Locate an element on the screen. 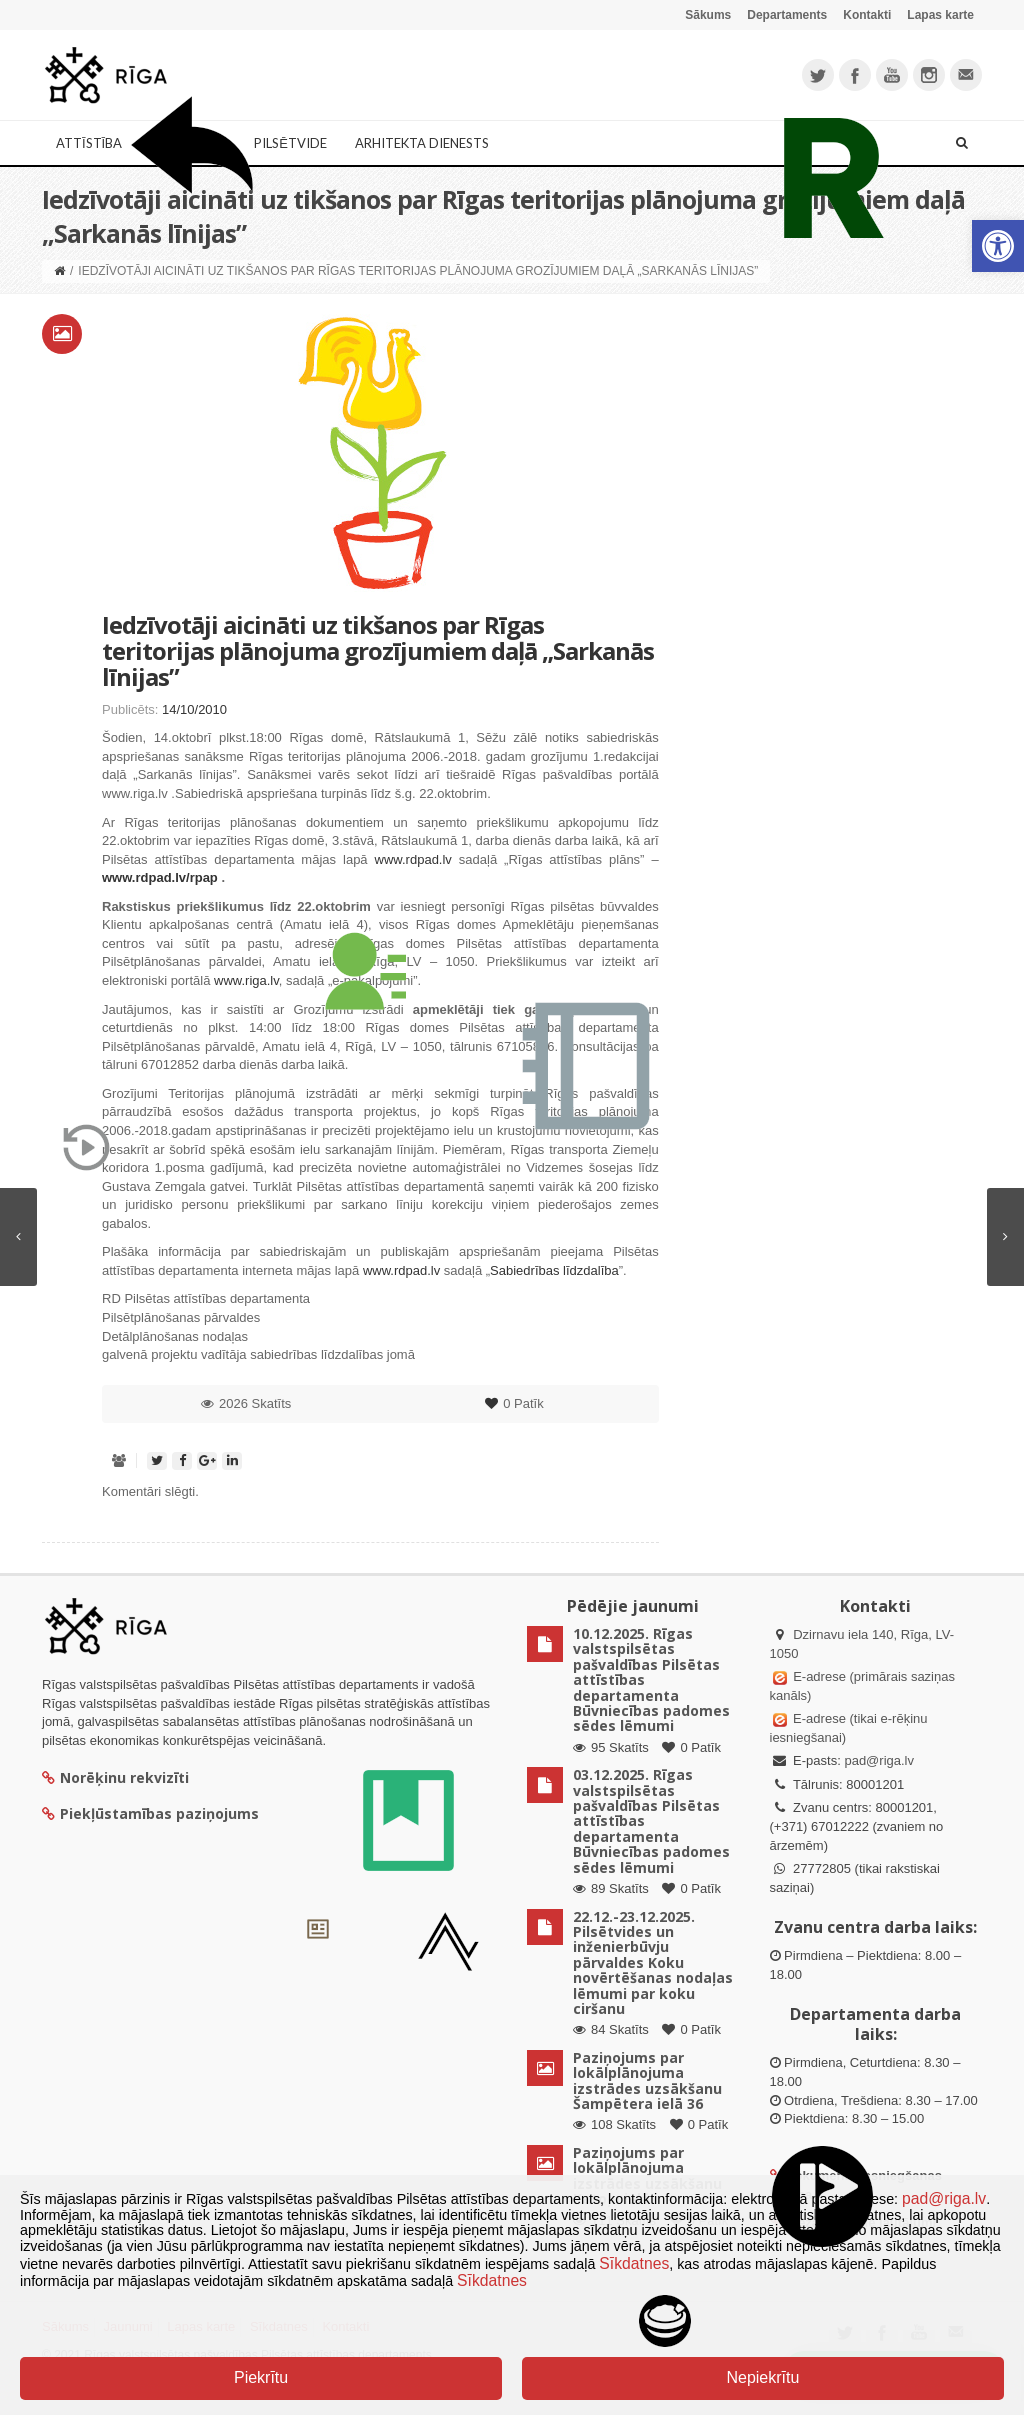  think peaks brand logo is located at coordinates (448, 1941).